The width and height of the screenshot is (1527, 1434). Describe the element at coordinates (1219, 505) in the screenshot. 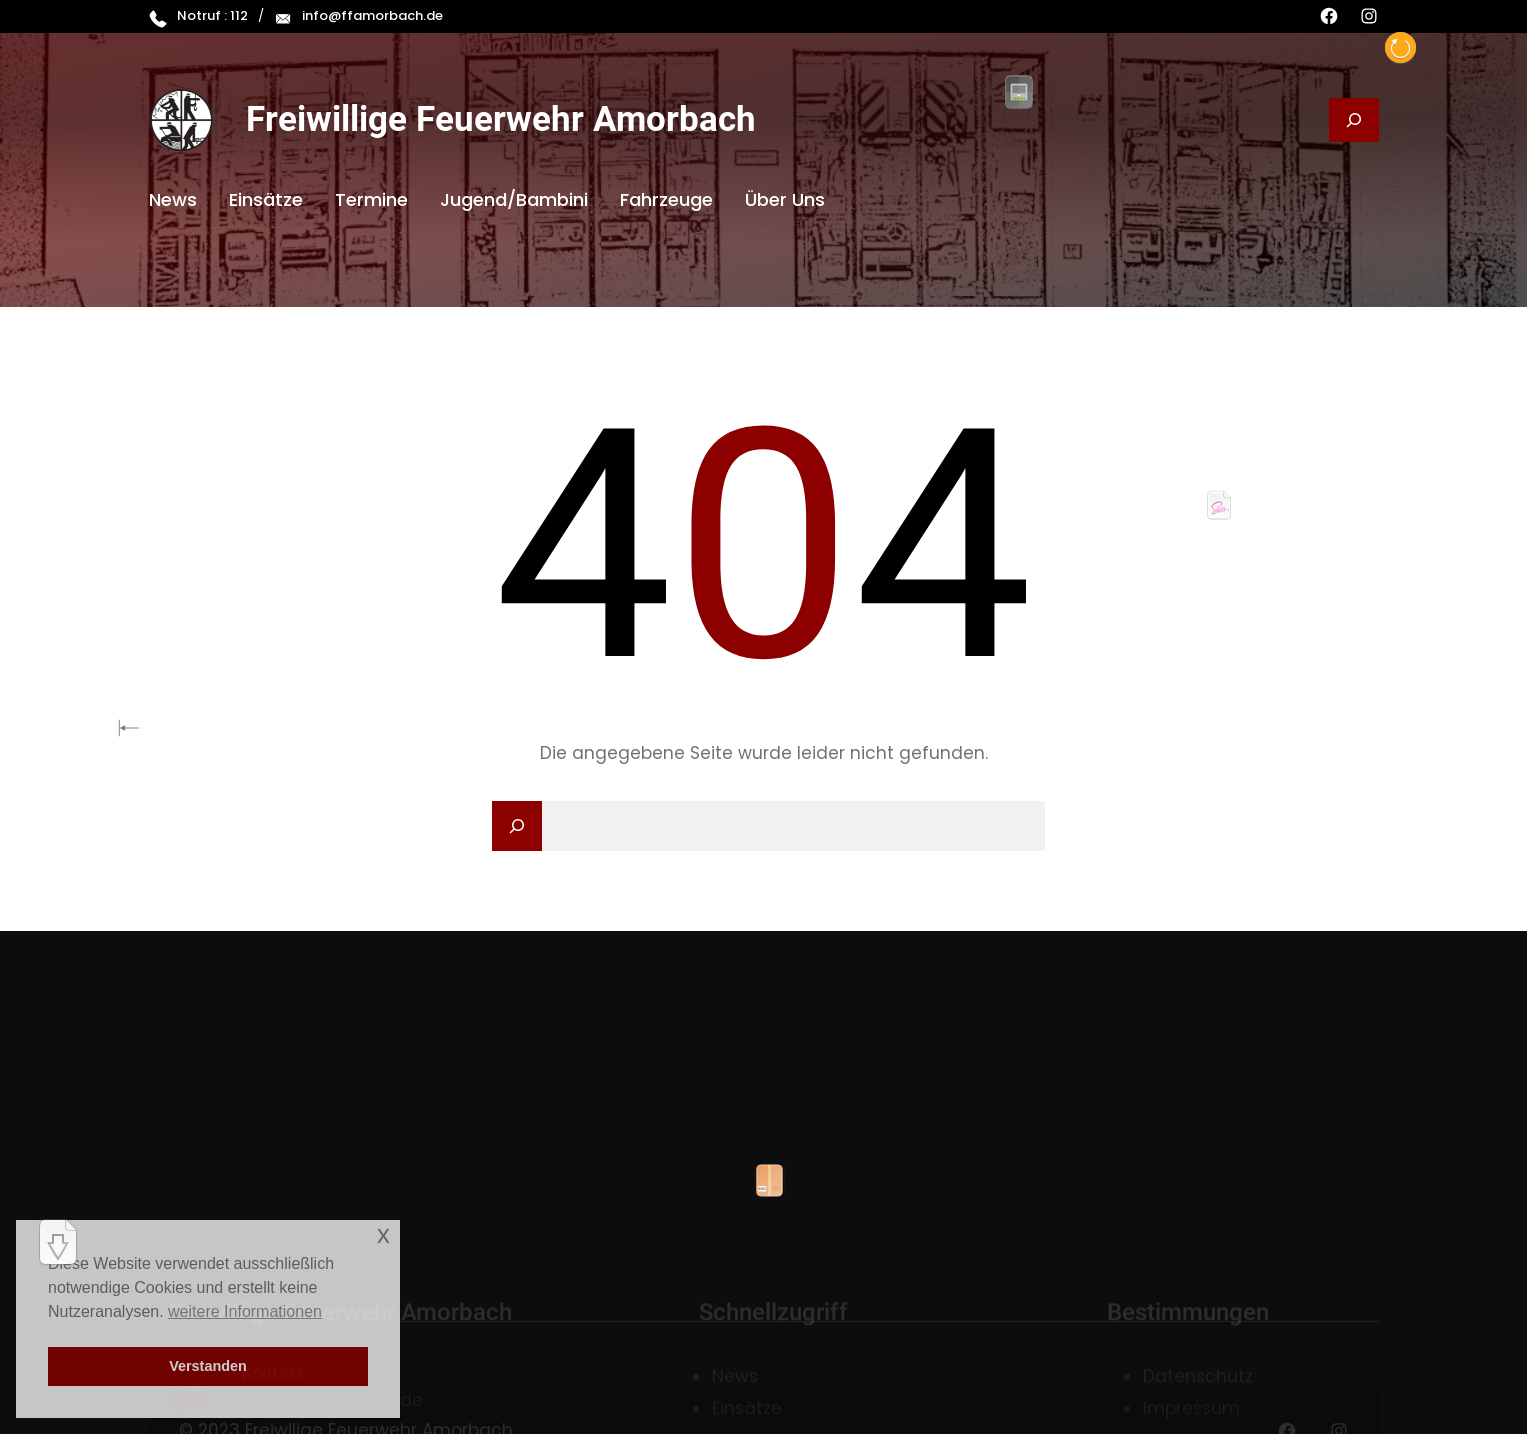

I see `scss/sass stylesheet file` at that location.